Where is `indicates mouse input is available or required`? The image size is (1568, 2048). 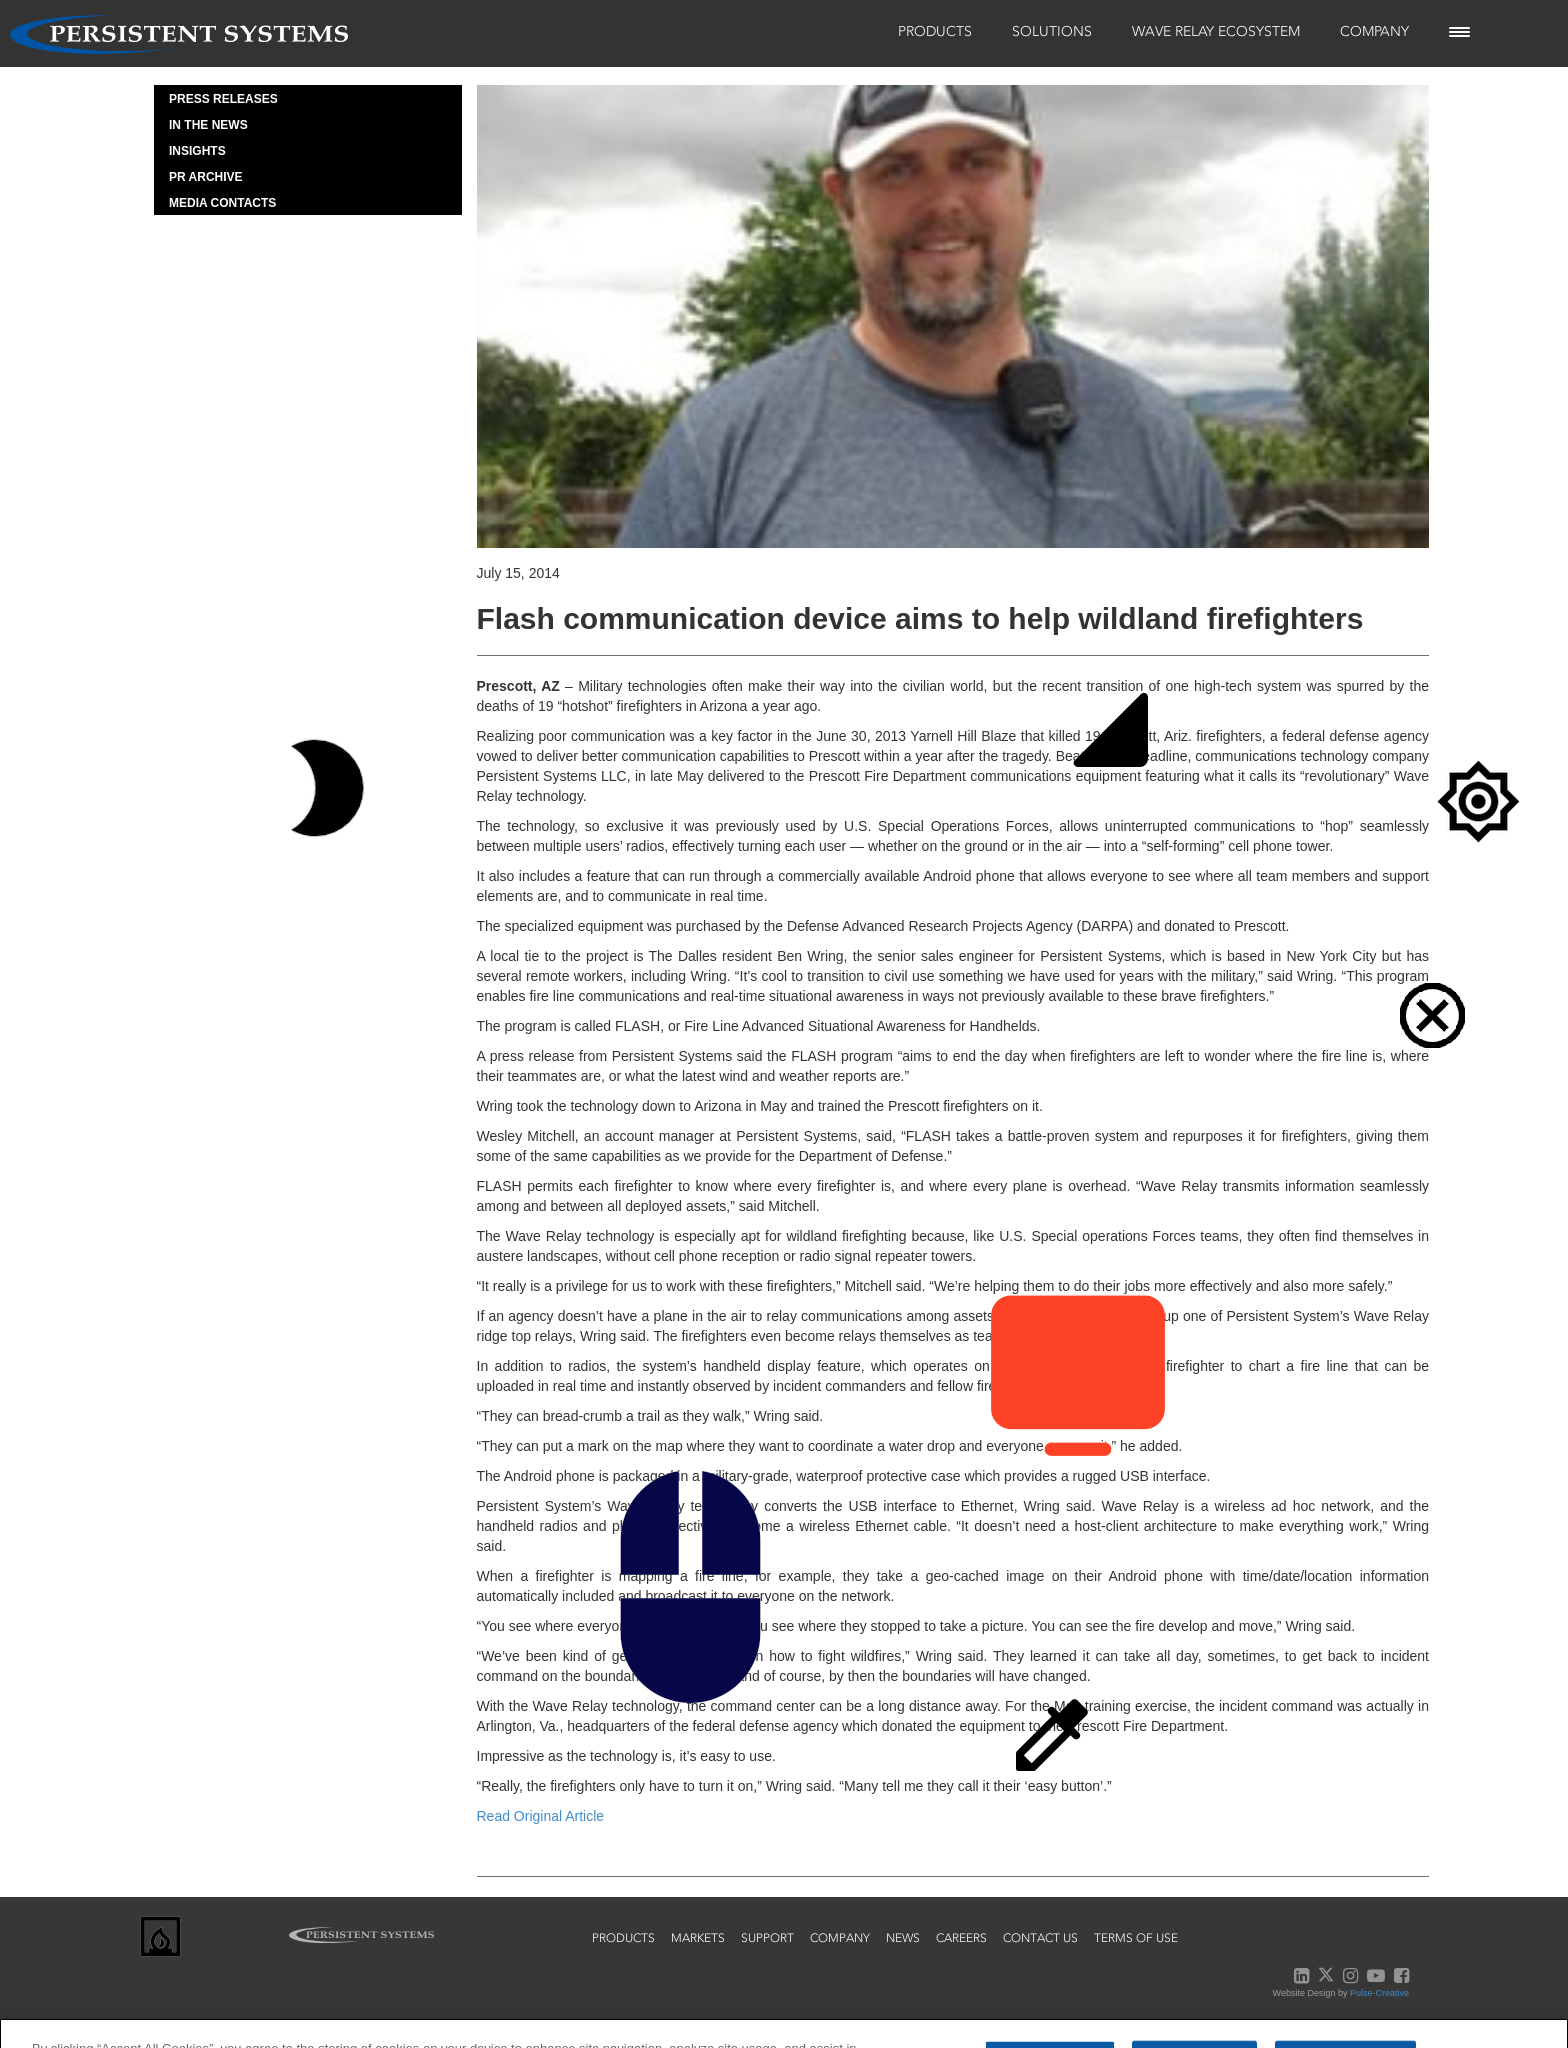 indicates mouse input is available or required is located at coordinates (690, 1586).